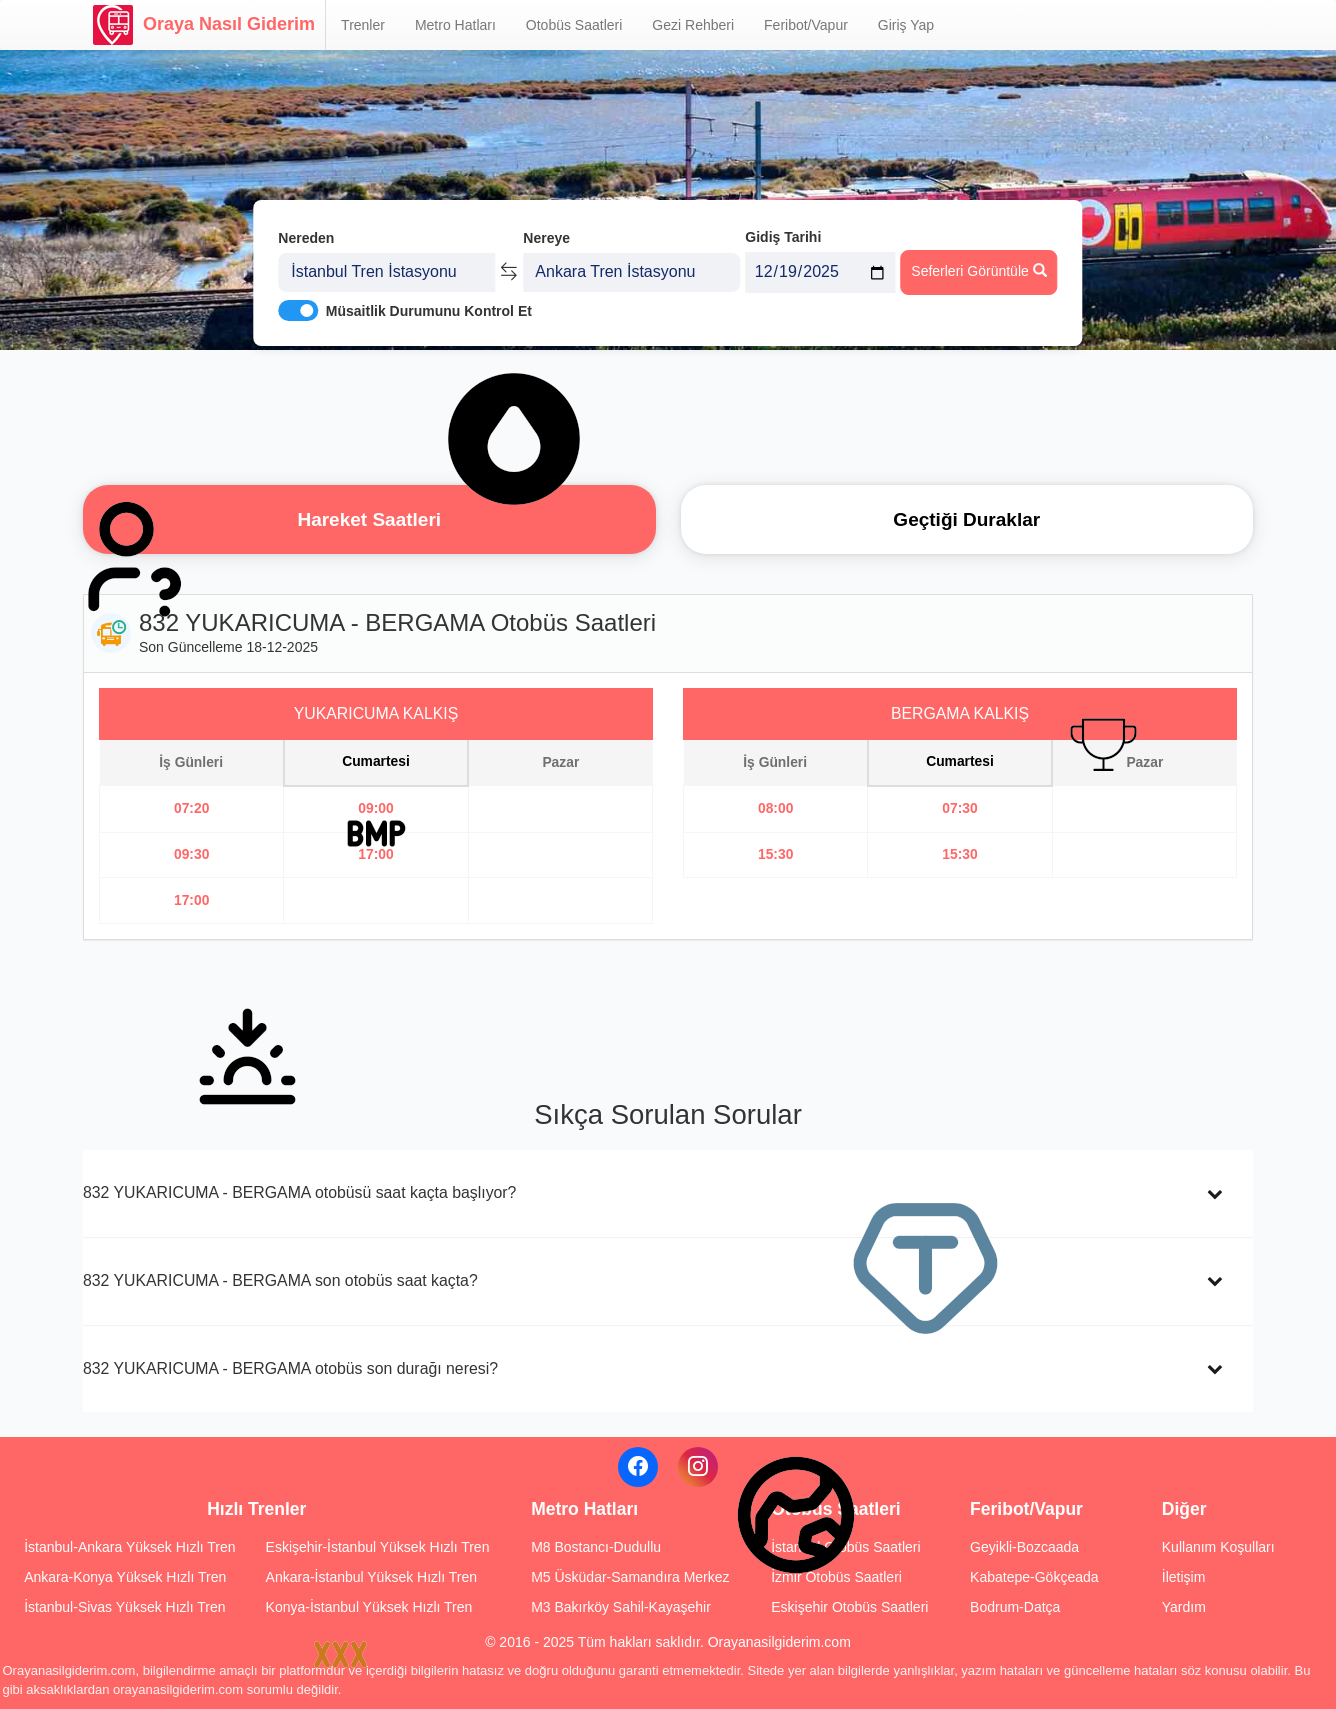  What do you see at coordinates (1103, 742) in the screenshot?
I see `view achievements or awards` at bounding box center [1103, 742].